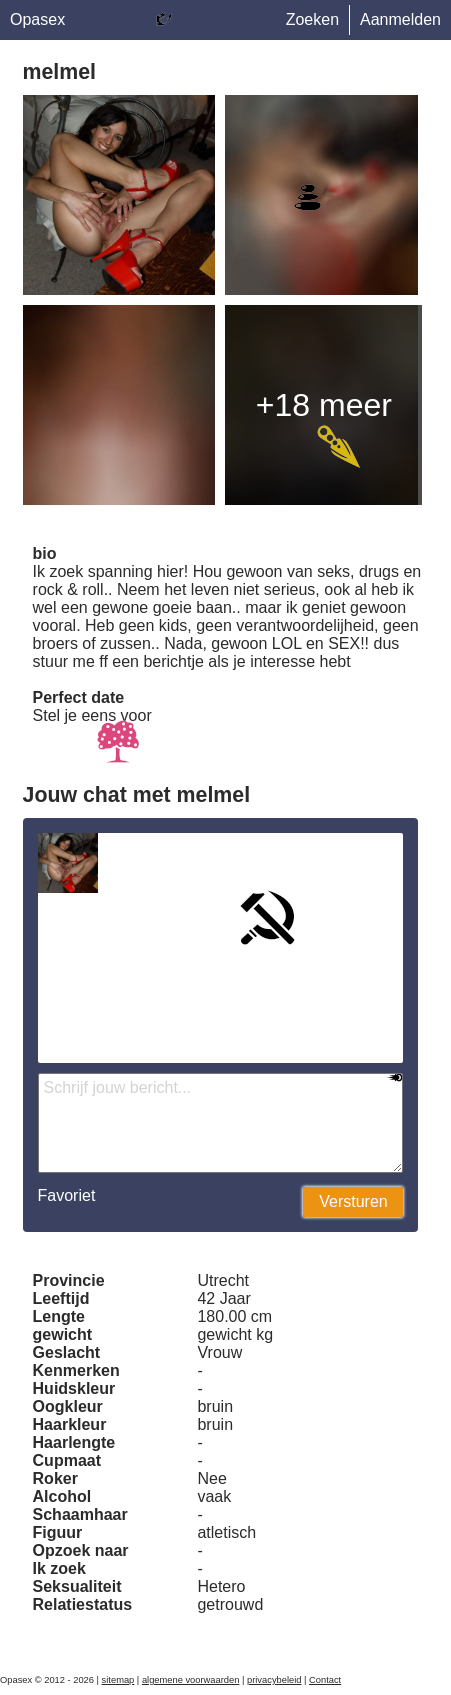  I want to click on access meditation or mindfulness features, so click(307, 194).